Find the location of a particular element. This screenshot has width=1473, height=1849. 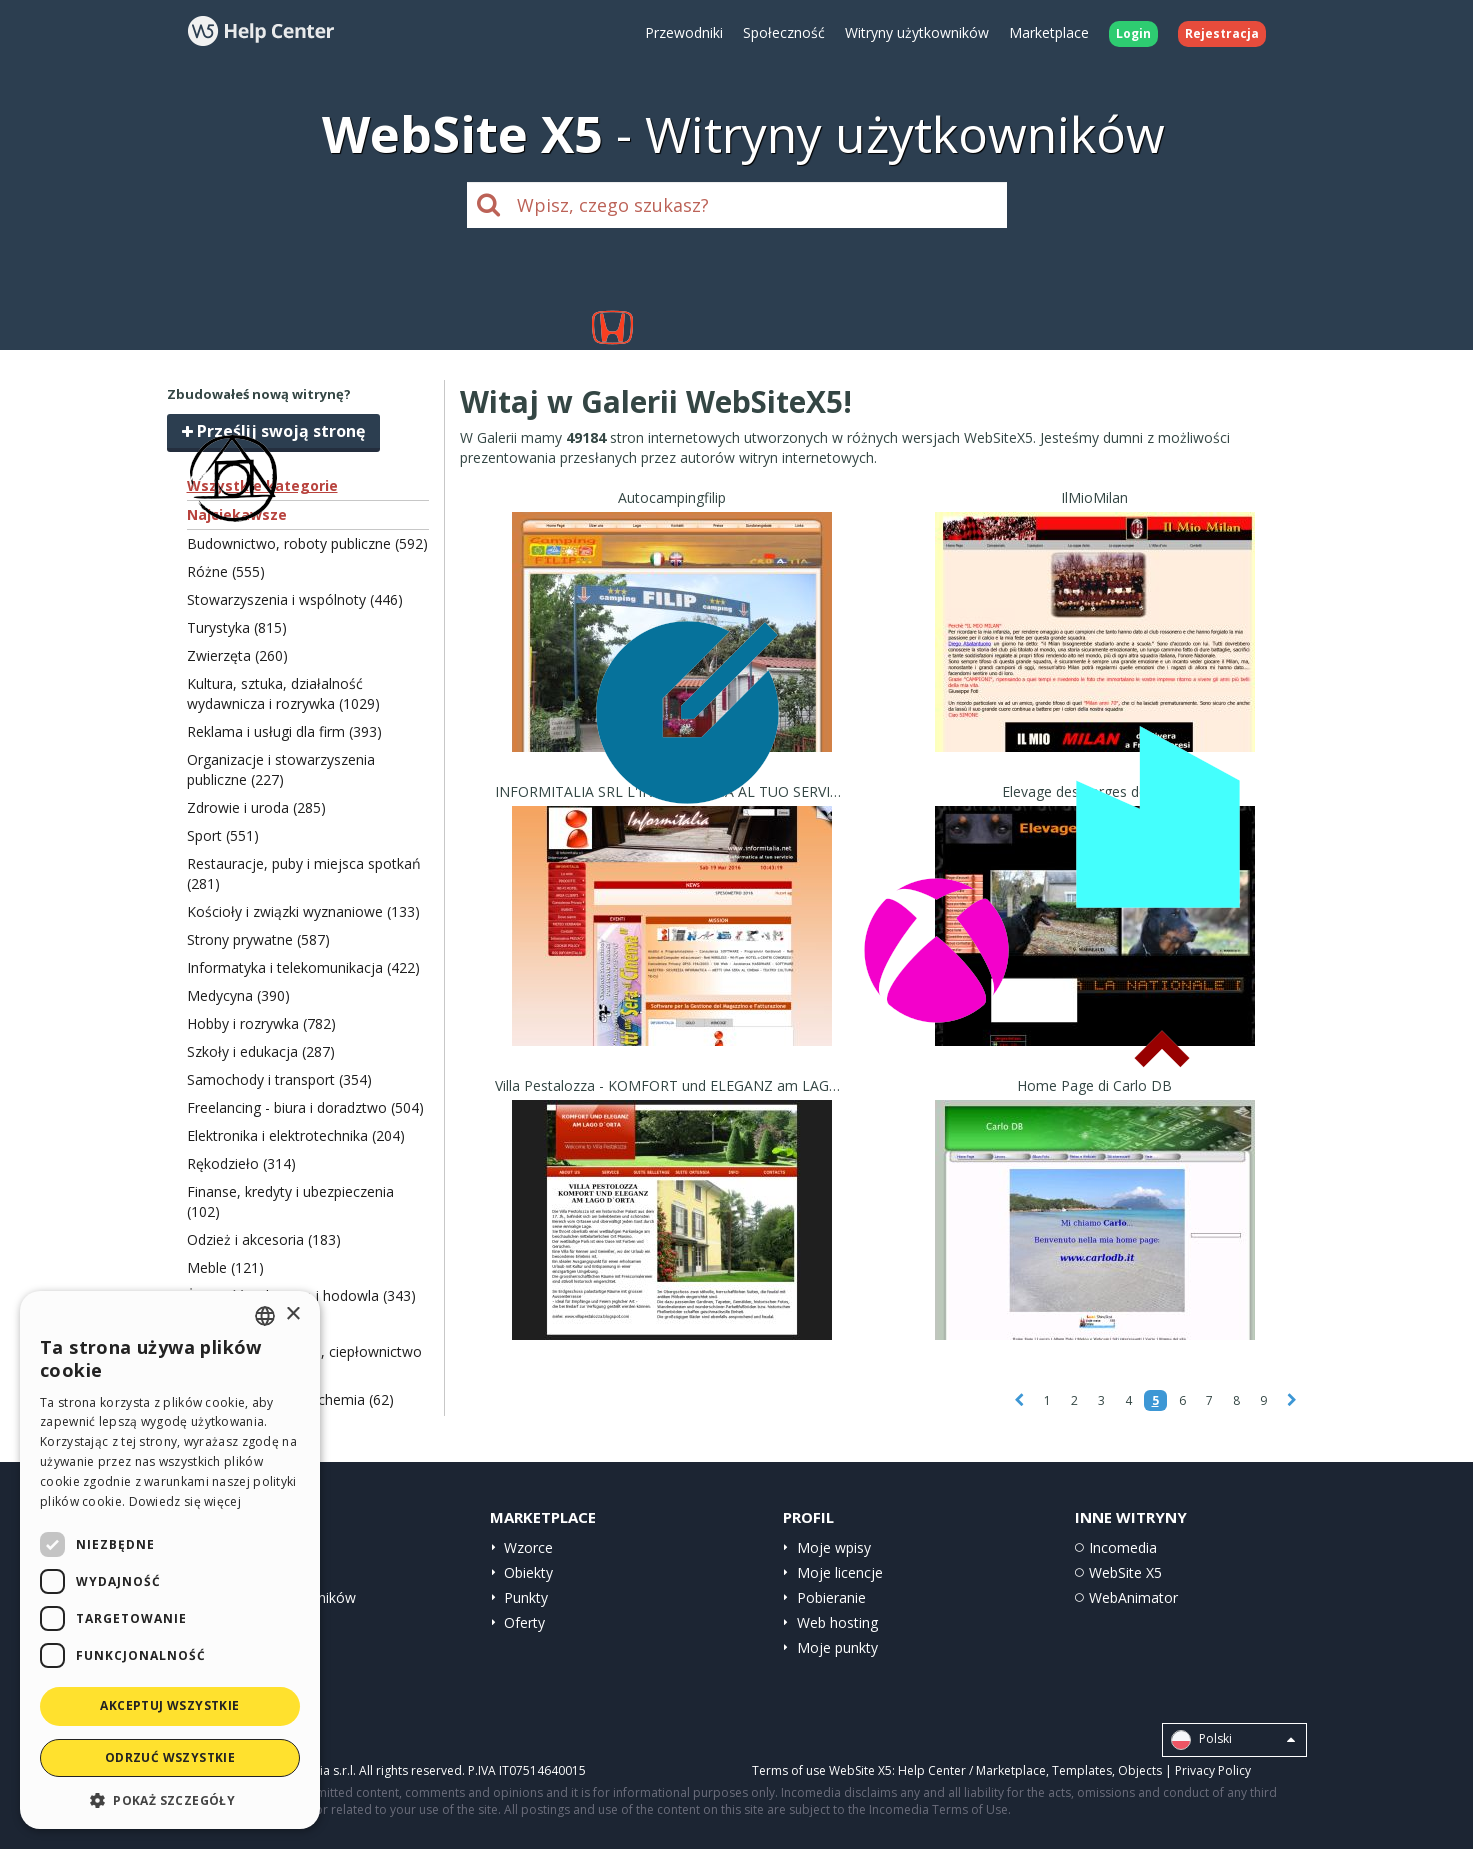

expand or collapse a dropdown menu is located at coordinates (1162, 1050).